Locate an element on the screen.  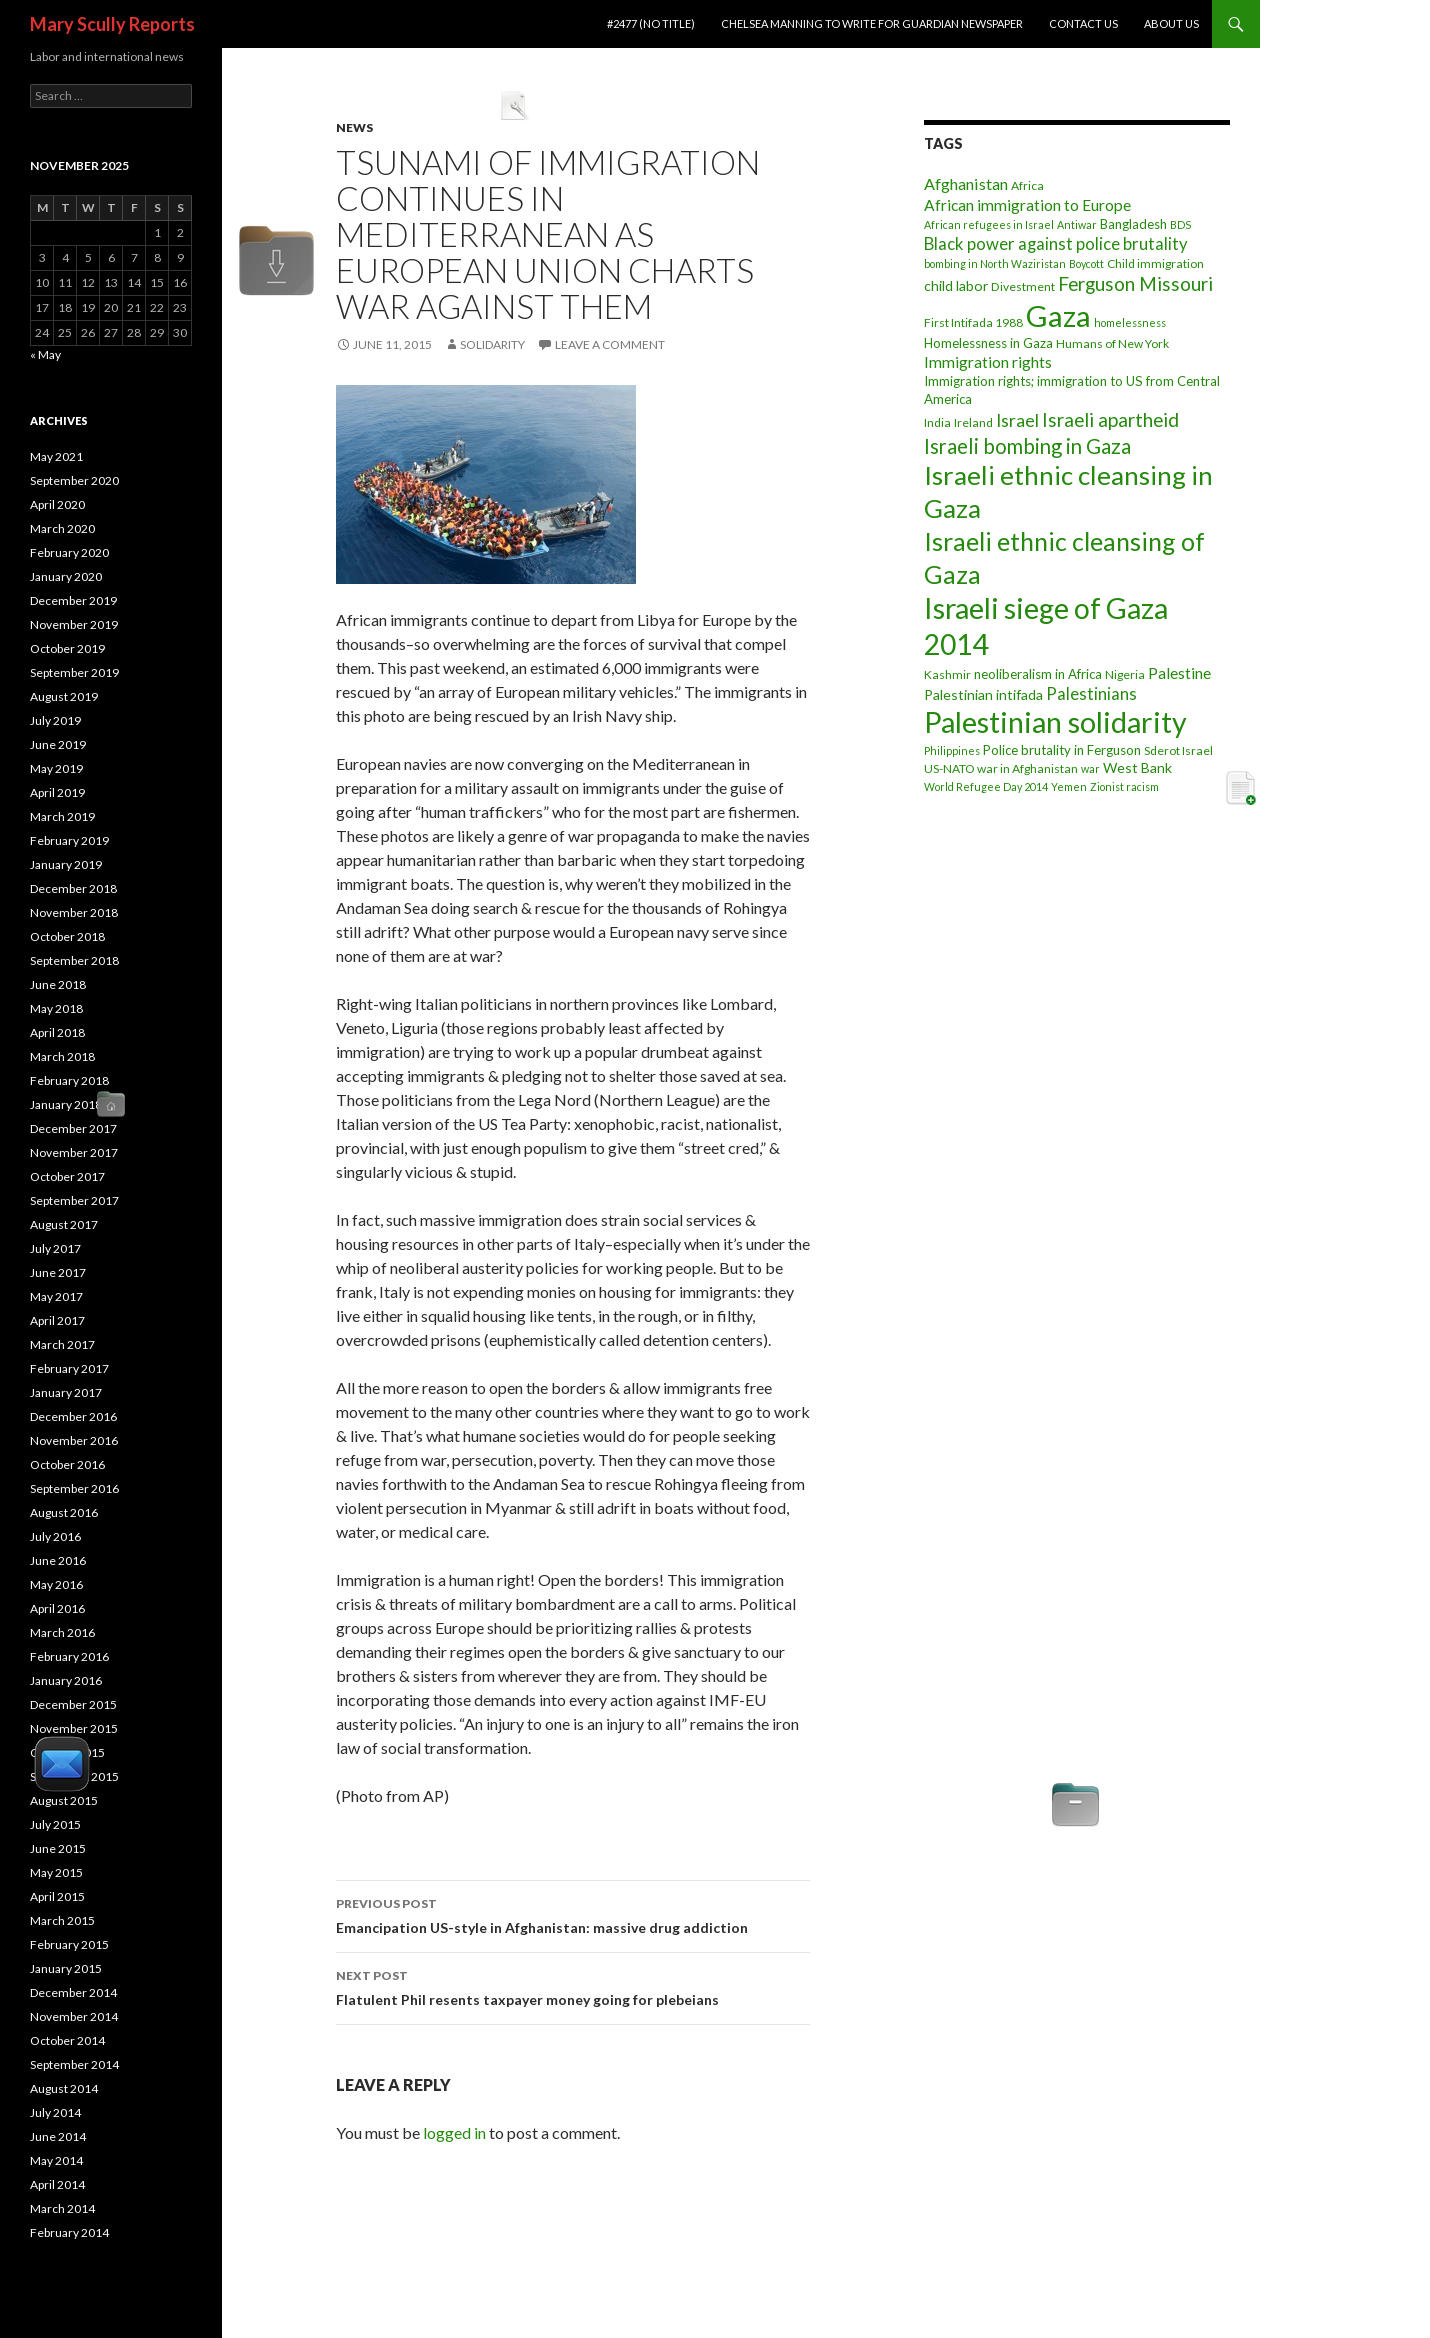
open the nautilus file manager is located at coordinates (1075, 1804).